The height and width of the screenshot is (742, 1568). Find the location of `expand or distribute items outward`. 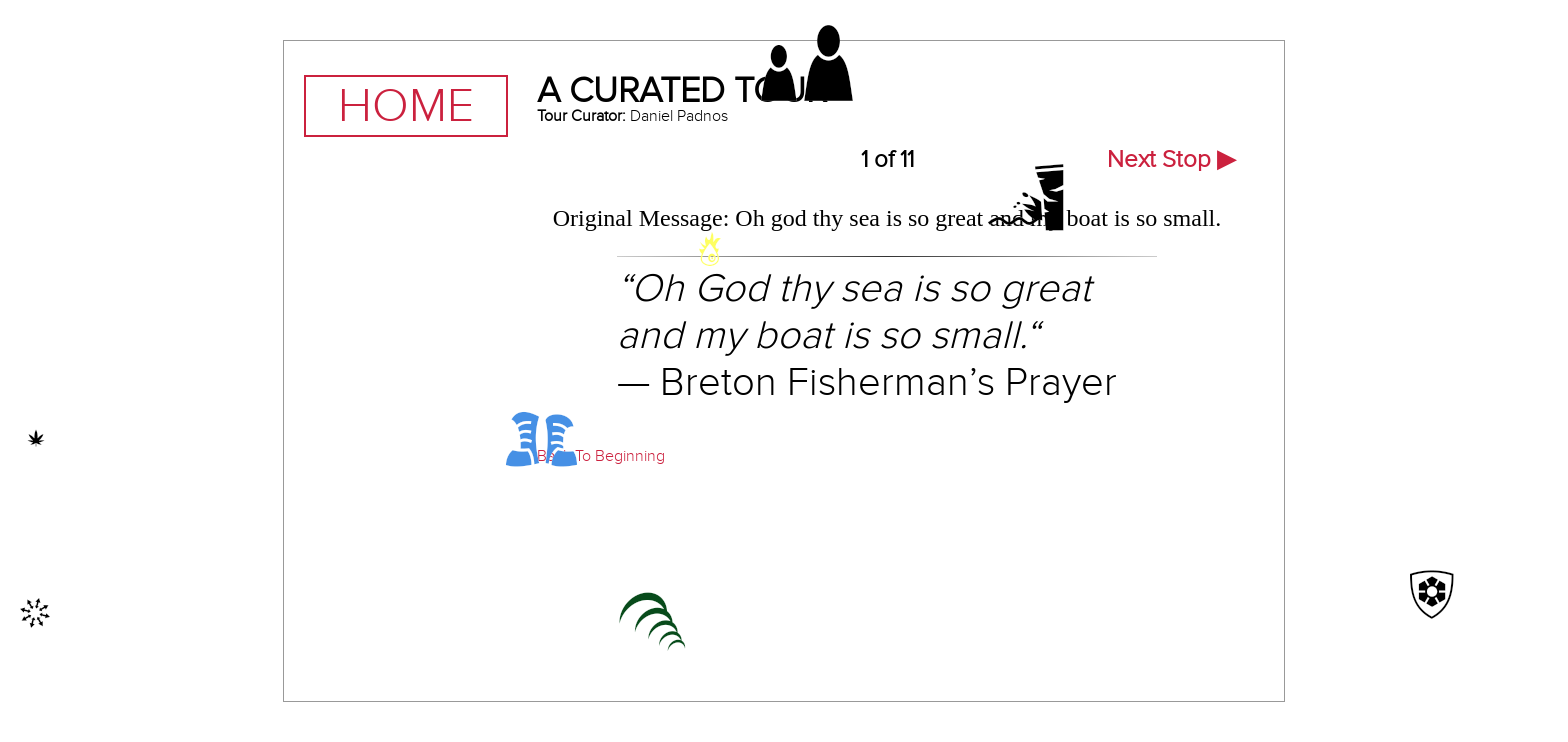

expand or distribute items outward is located at coordinates (35, 613).